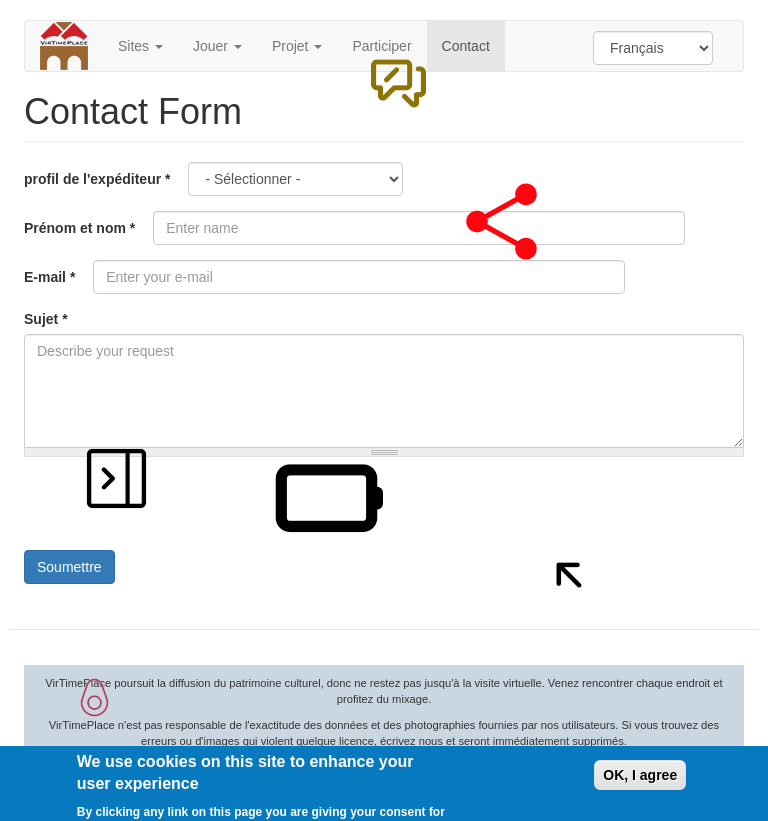 The width and height of the screenshot is (768, 821). What do you see at coordinates (116, 478) in the screenshot?
I see `collapse the sidebar panel` at bounding box center [116, 478].